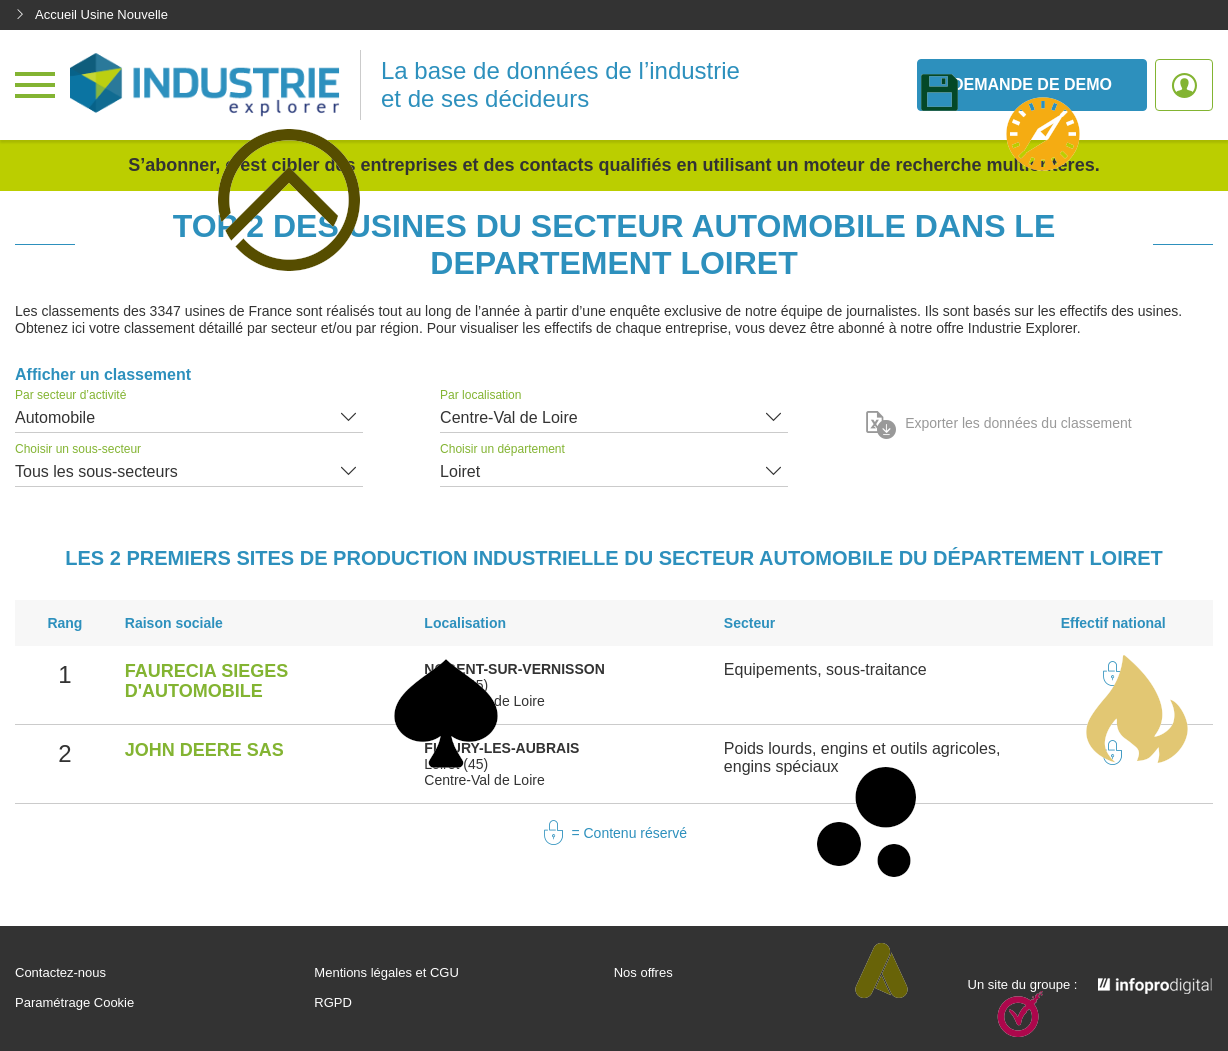  I want to click on open Safari web browser, so click(1043, 134).